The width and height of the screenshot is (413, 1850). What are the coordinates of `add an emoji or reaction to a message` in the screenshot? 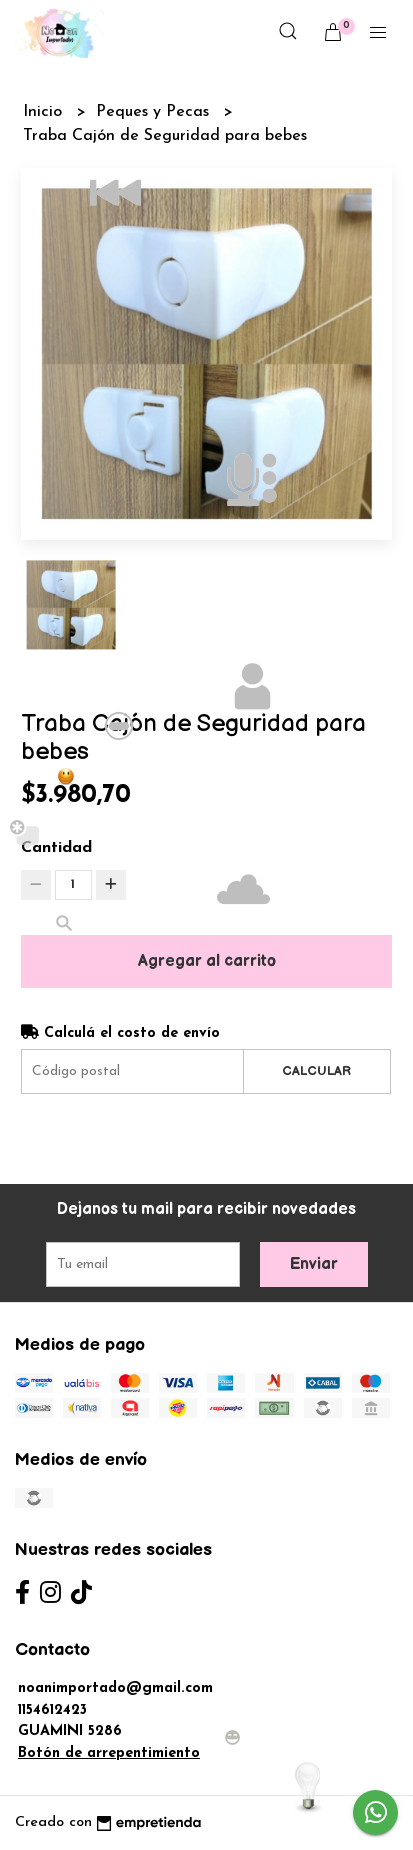 It's located at (66, 777).